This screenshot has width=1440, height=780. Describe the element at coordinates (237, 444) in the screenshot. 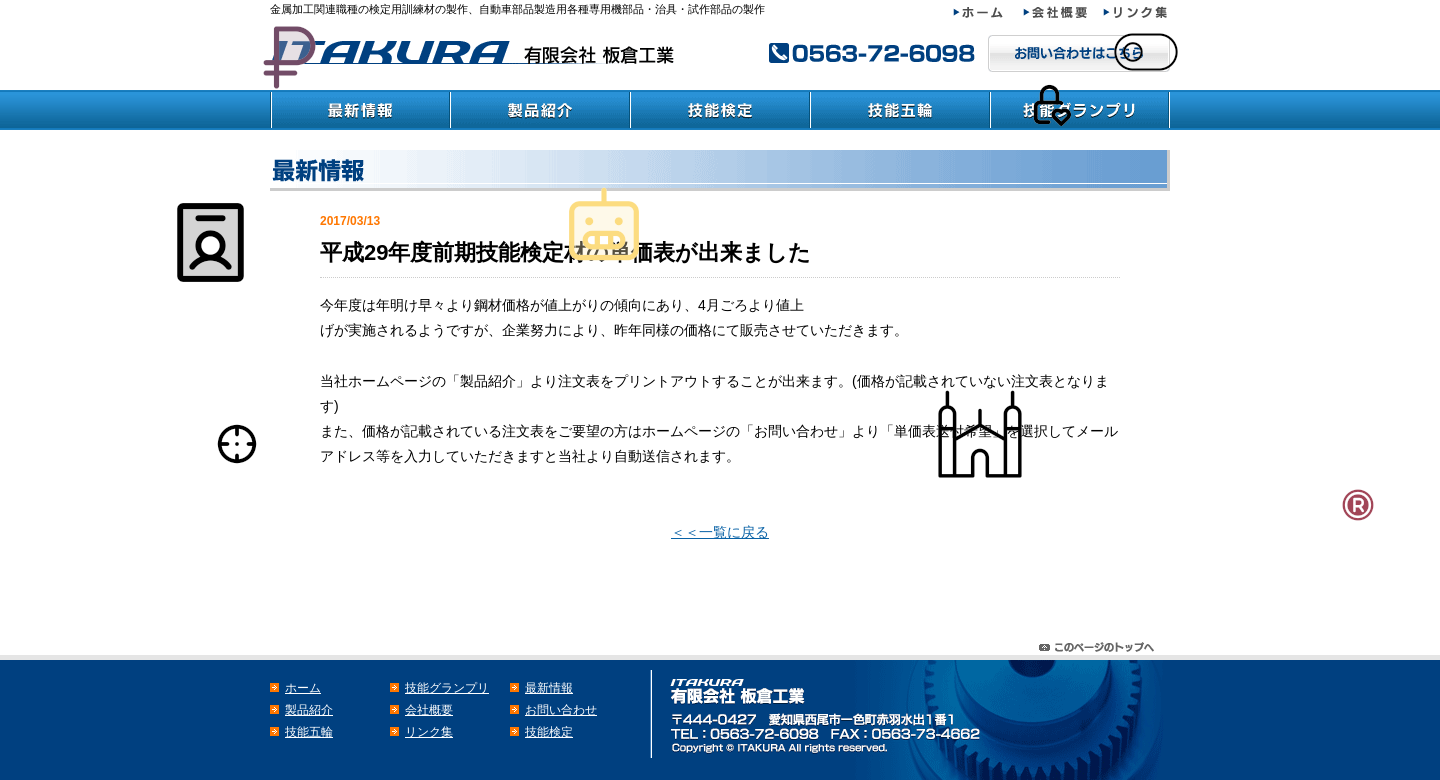

I see `focus or center the camera viewfinder` at that location.